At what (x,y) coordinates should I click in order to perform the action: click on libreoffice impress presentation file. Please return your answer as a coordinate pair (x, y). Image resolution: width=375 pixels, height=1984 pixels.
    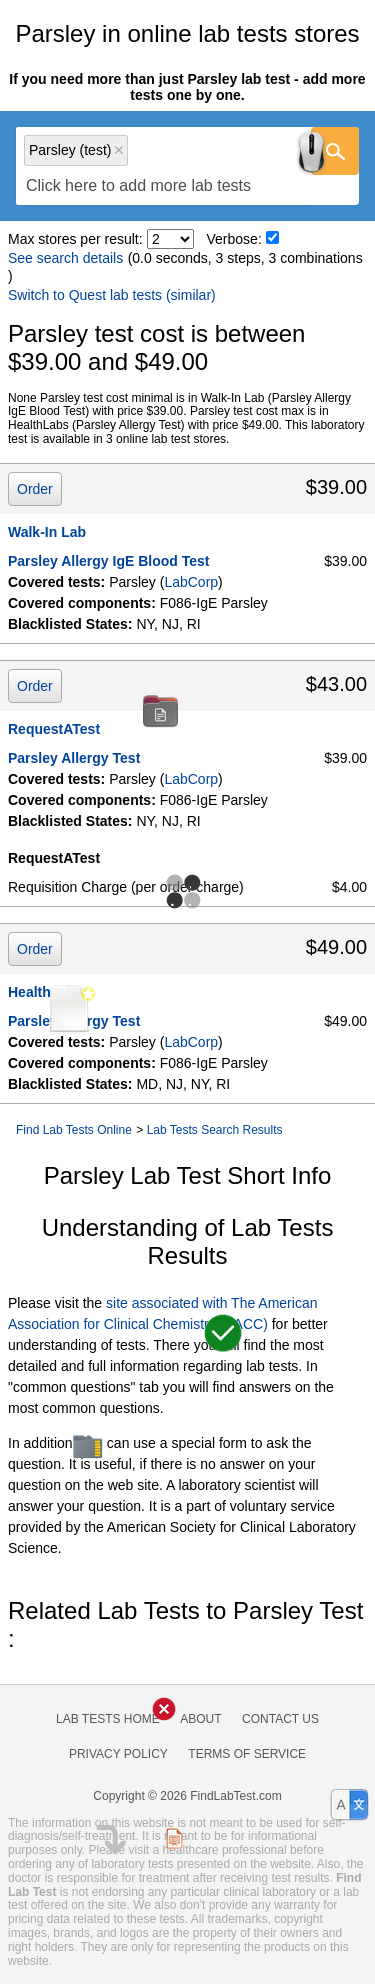
    Looking at the image, I should click on (174, 1838).